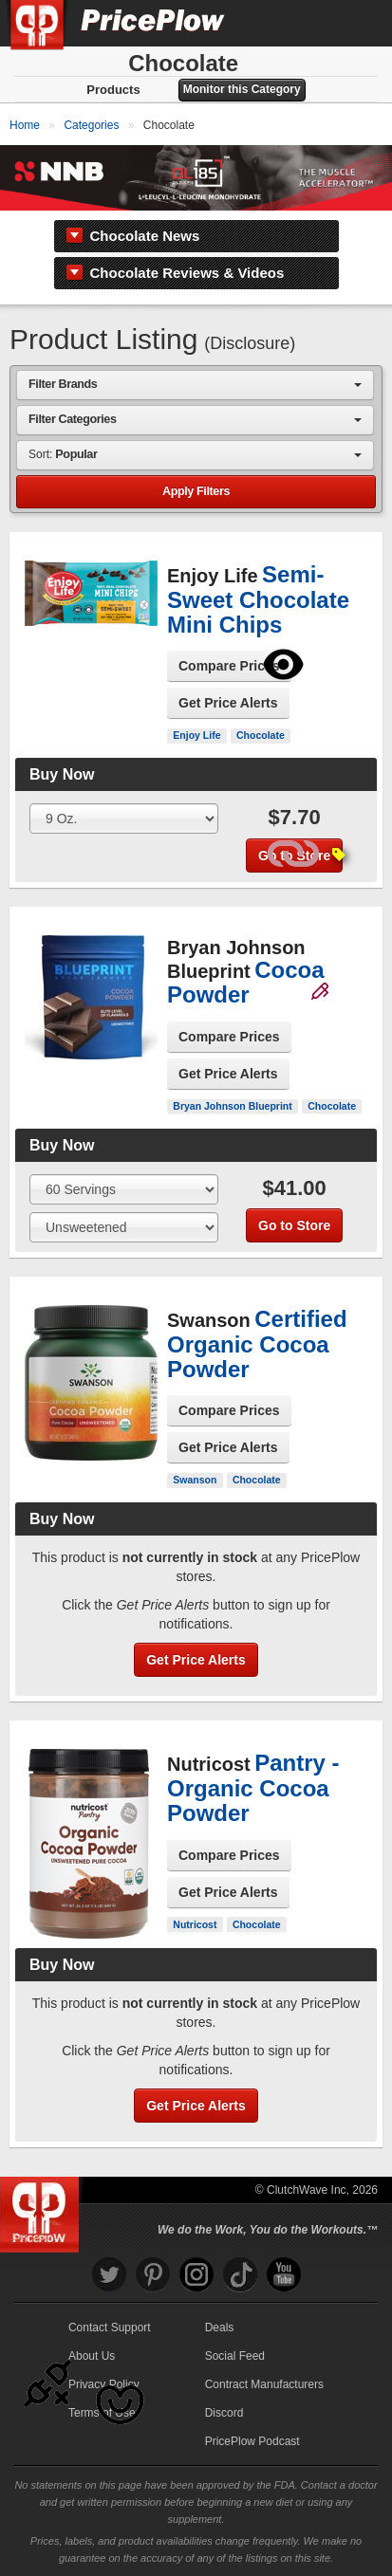 This screenshot has width=392, height=2576. Describe the element at coordinates (47, 2383) in the screenshot. I see `disconnect from power source` at that location.